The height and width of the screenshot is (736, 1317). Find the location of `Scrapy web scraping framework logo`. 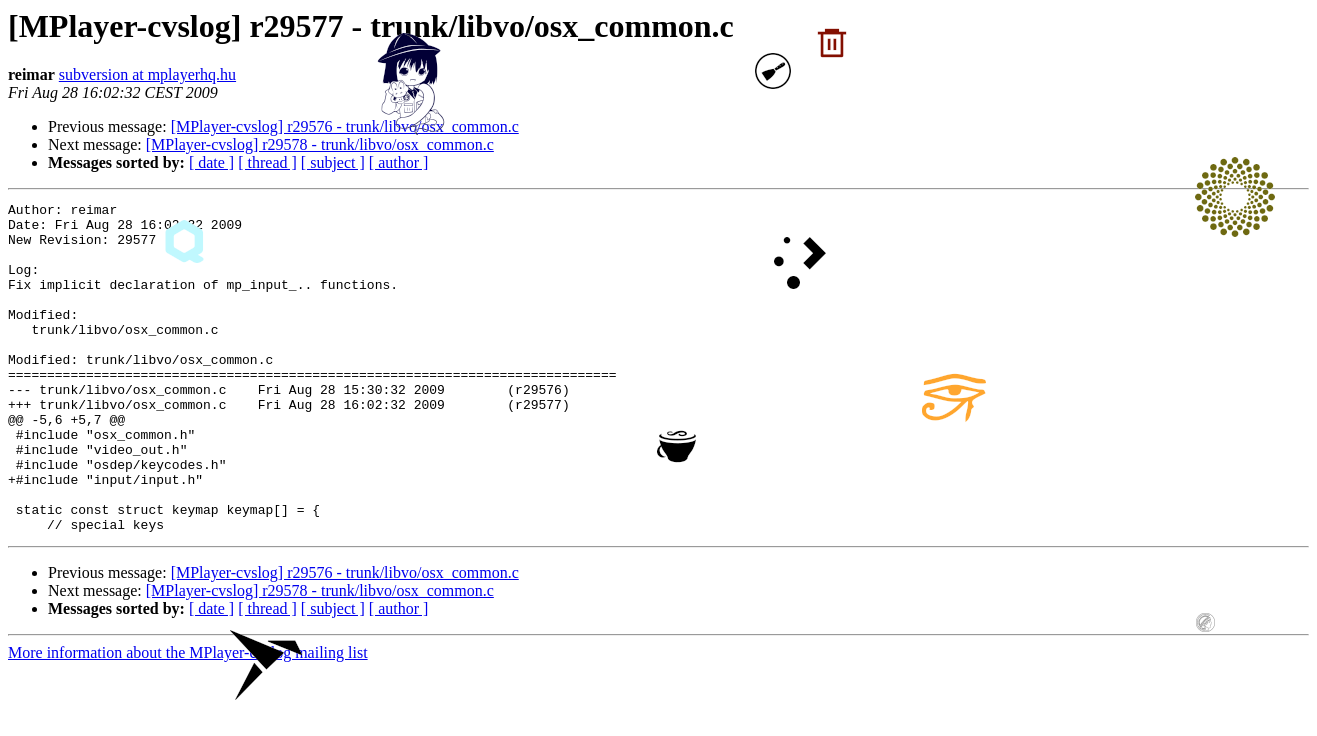

Scrapy web scraping framework logo is located at coordinates (773, 71).